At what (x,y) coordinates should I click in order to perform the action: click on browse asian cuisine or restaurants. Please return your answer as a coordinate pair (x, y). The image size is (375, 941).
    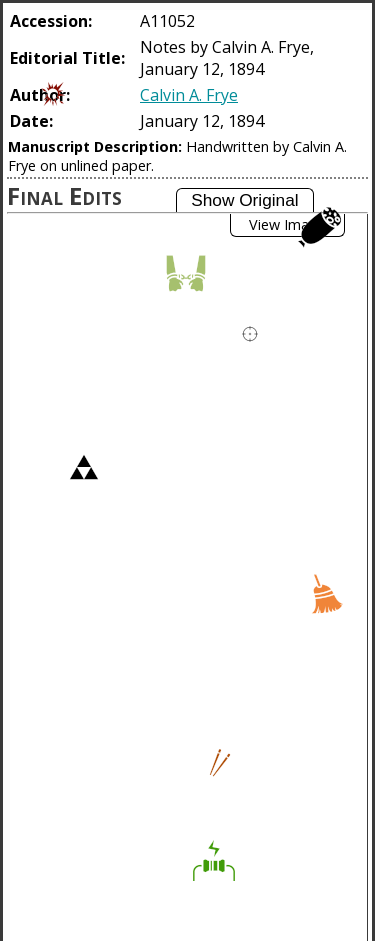
    Looking at the image, I should click on (220, 763).